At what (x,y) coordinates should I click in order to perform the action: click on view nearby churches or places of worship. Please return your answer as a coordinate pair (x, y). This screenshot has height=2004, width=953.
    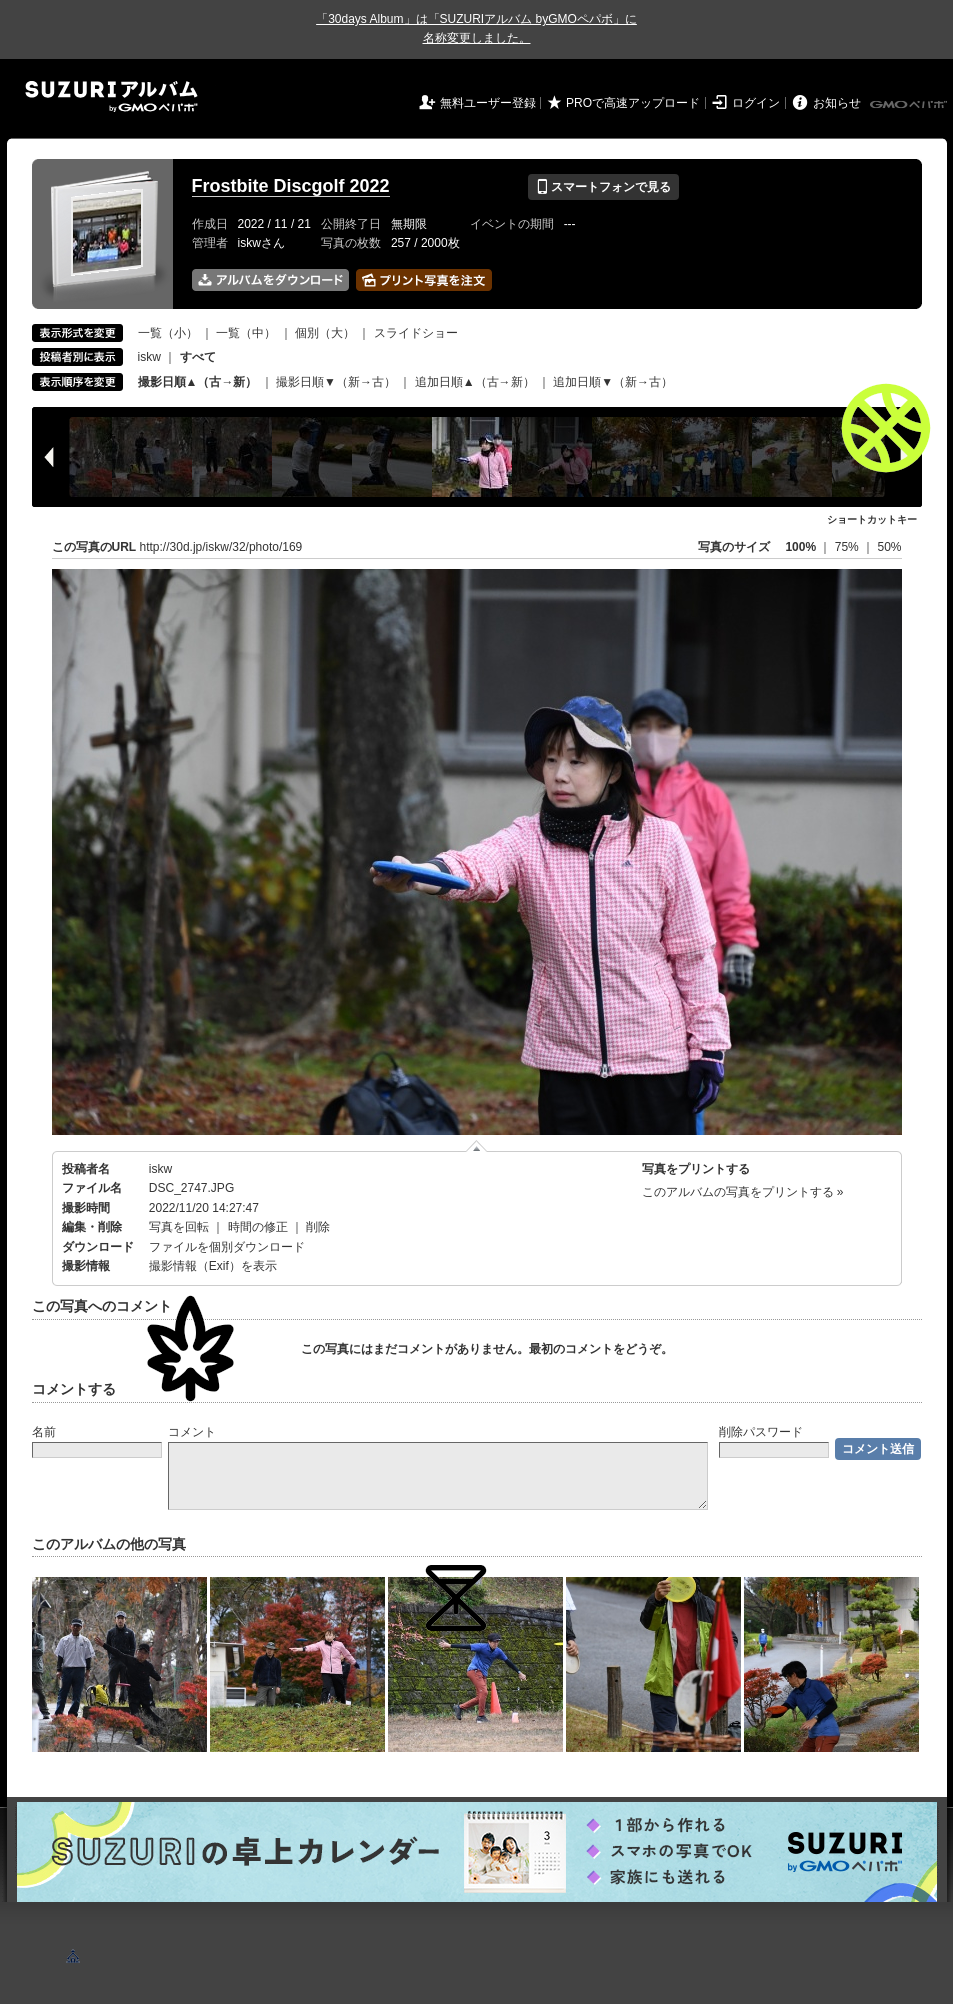
    Looking at the image, I should click on (73, 1956).